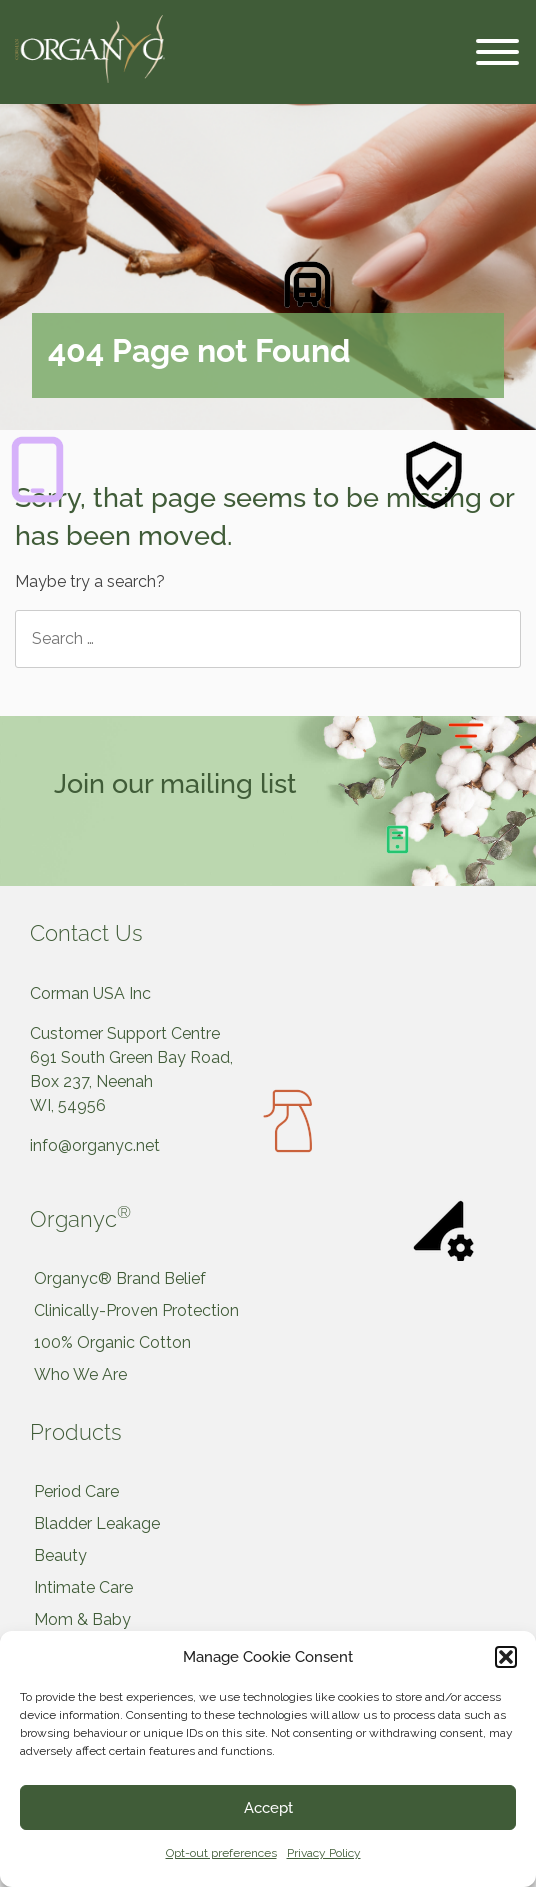  I want to click on indicates a verified or trusted user account, so click(434, 475).